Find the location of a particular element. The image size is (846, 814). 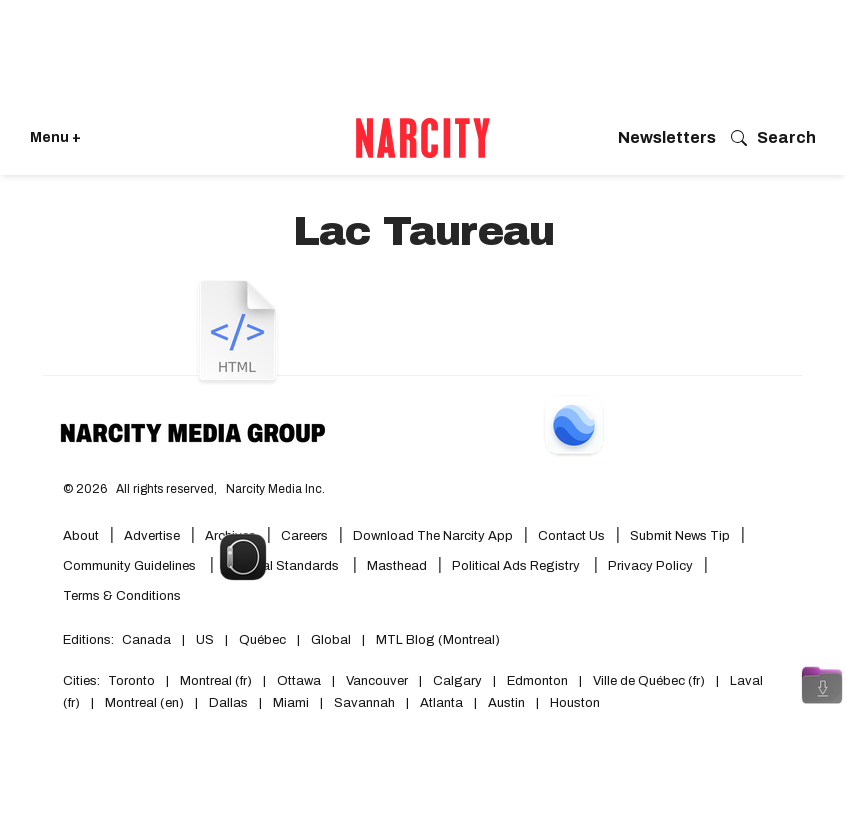

access your downloads folder is located at coordinates (822, 685).